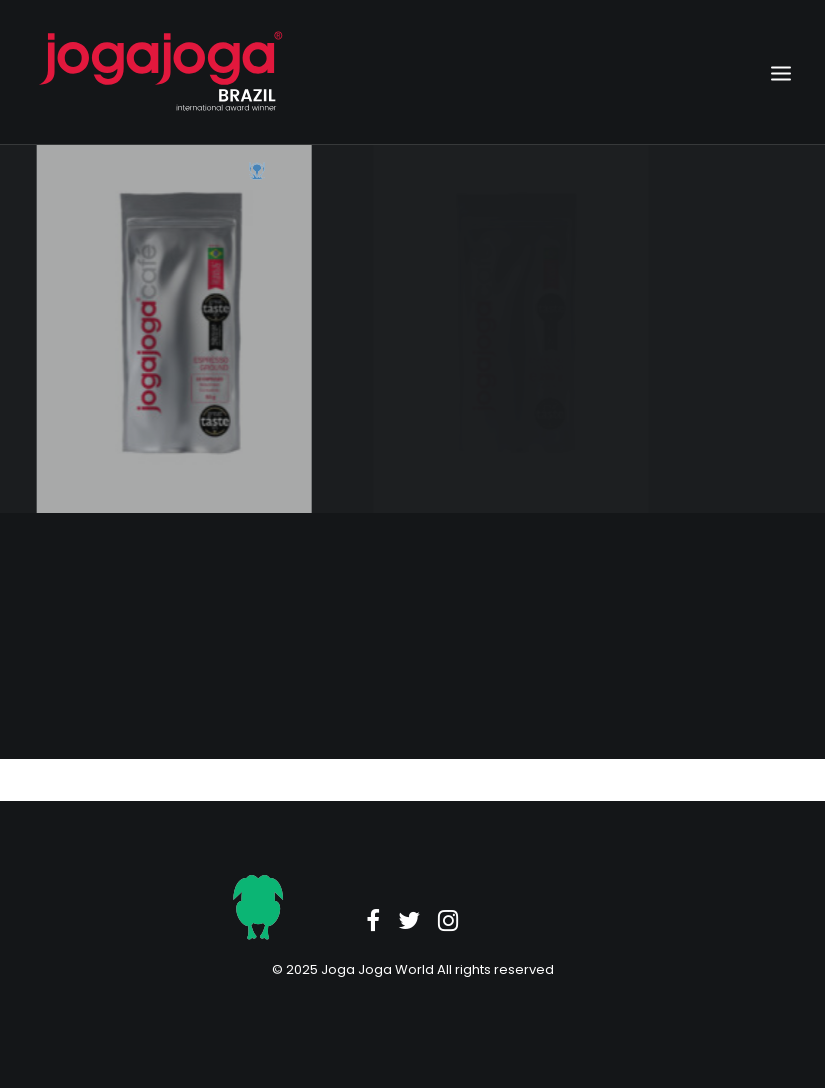 This screenshot has width=825, height=1088. I want to click on smelting or metalworking process in progress, so click(257, 171).